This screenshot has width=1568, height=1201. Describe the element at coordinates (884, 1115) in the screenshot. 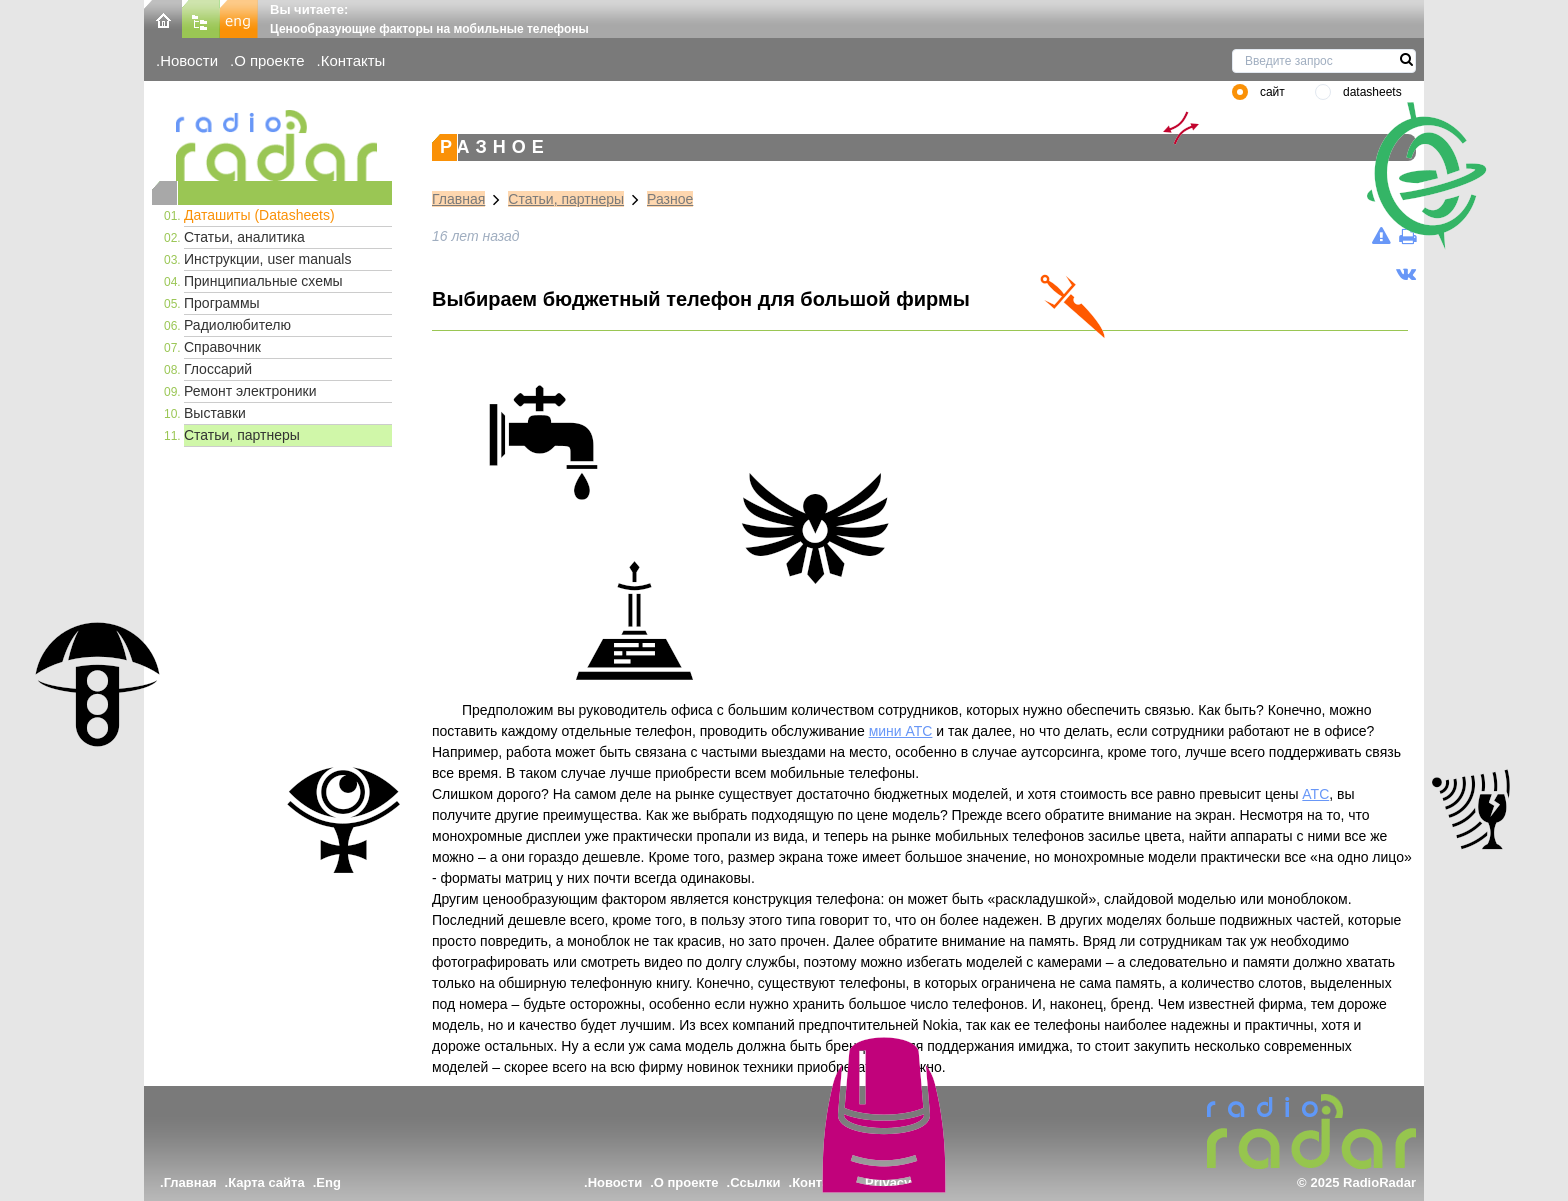

I see `select nail art or manicure options` at that location.